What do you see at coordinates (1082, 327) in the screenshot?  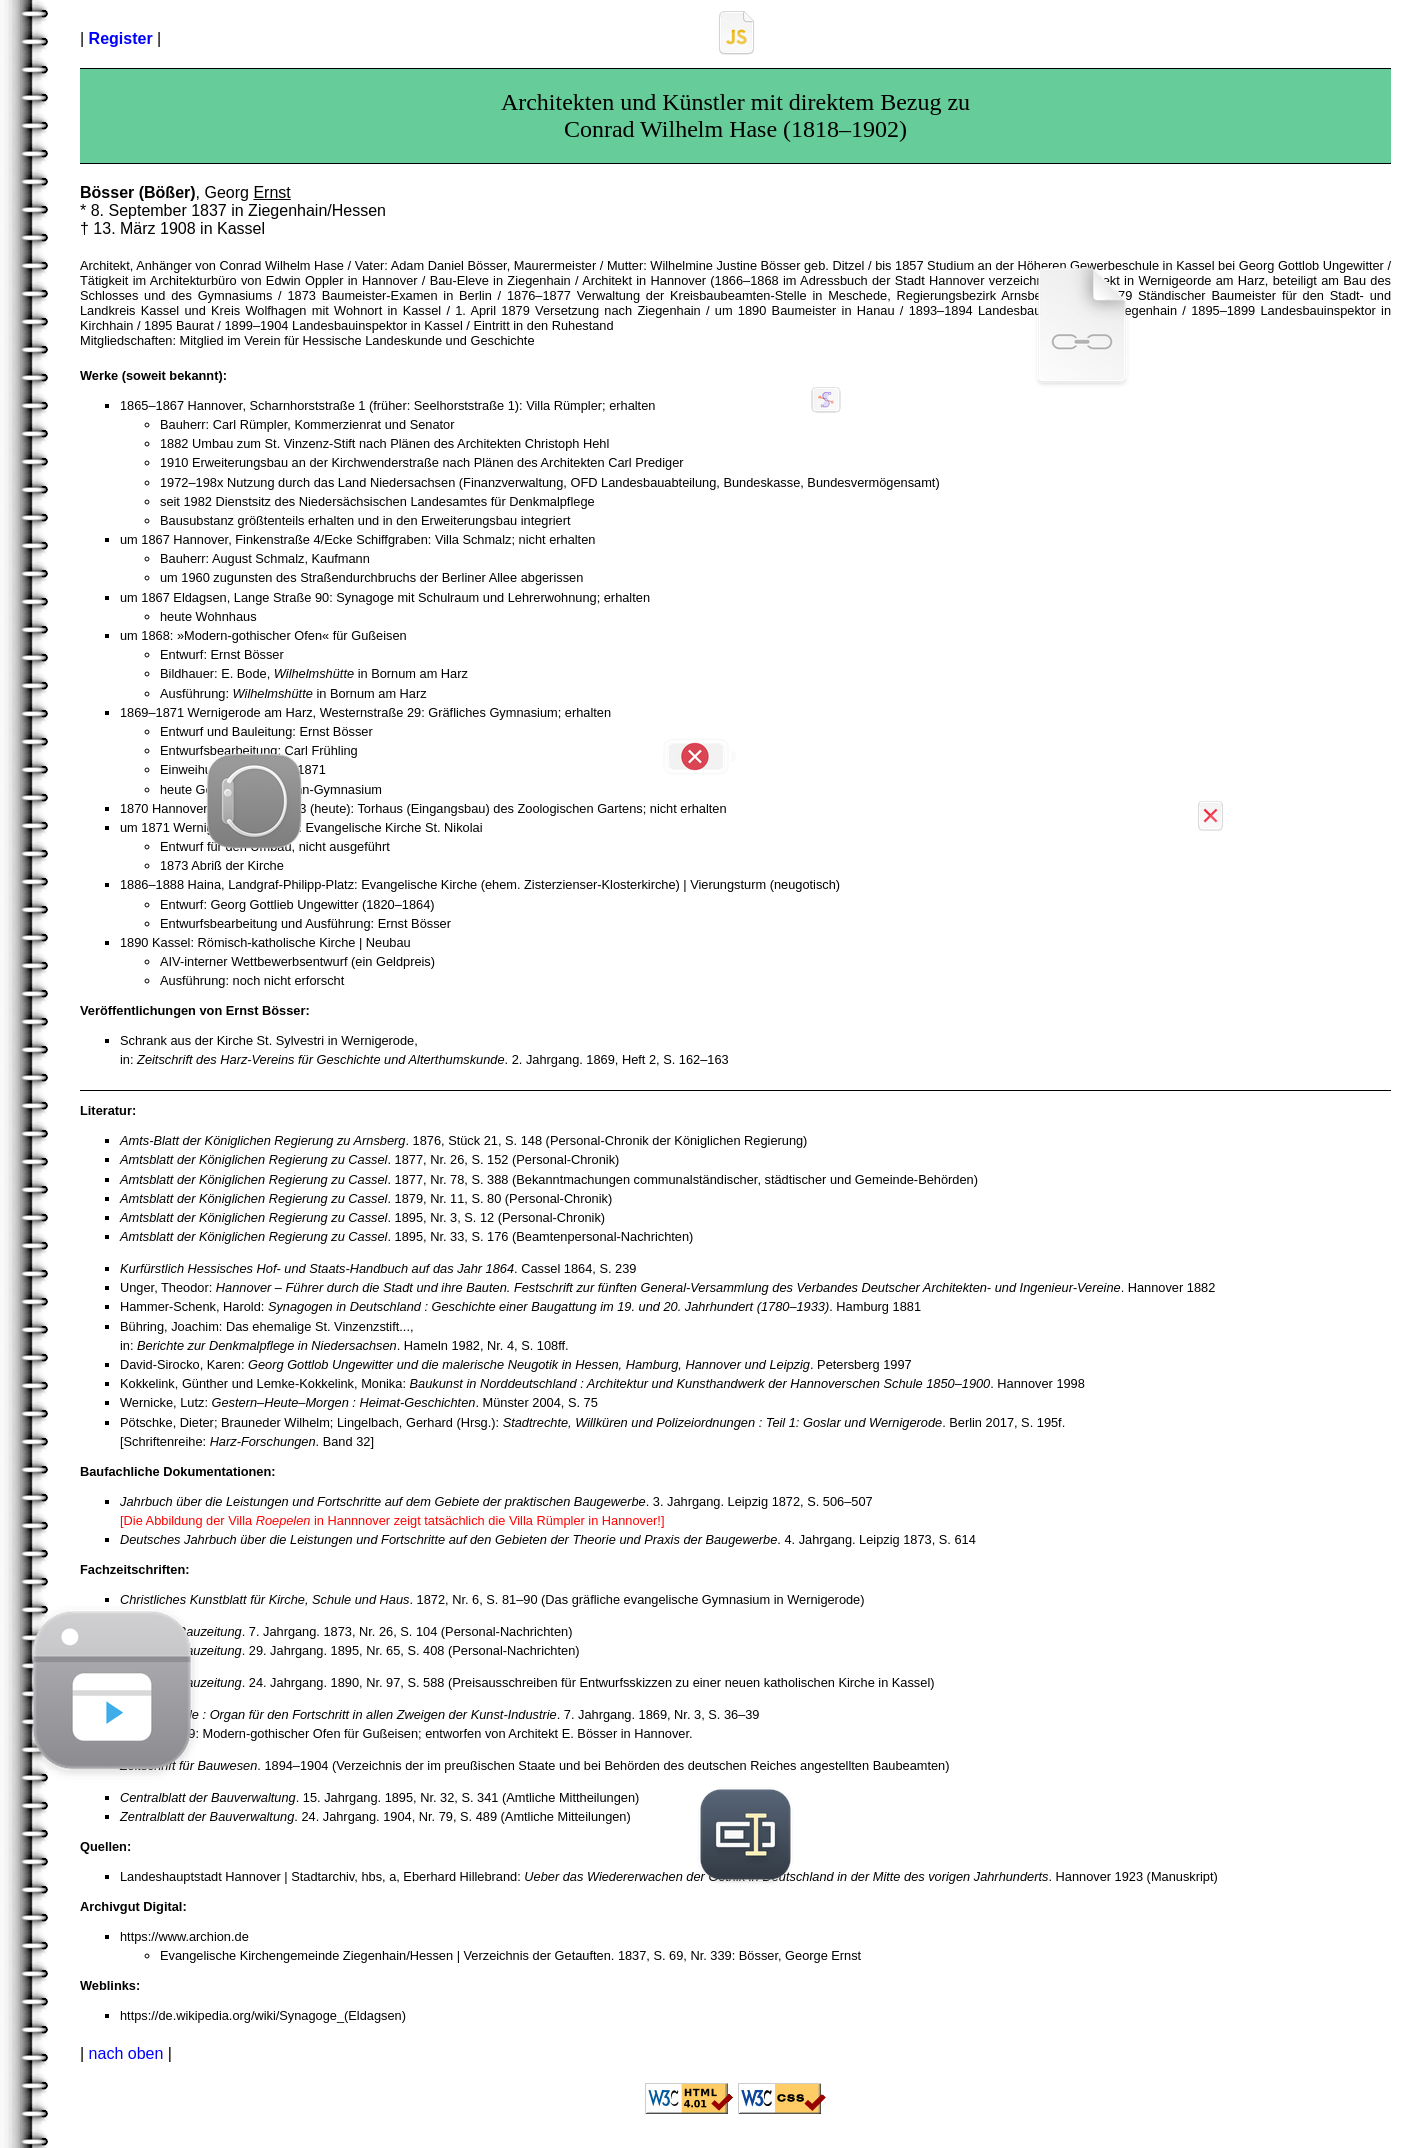 I see `a windows shortcut file (.lnk)` at bounding box center [1082, 327].